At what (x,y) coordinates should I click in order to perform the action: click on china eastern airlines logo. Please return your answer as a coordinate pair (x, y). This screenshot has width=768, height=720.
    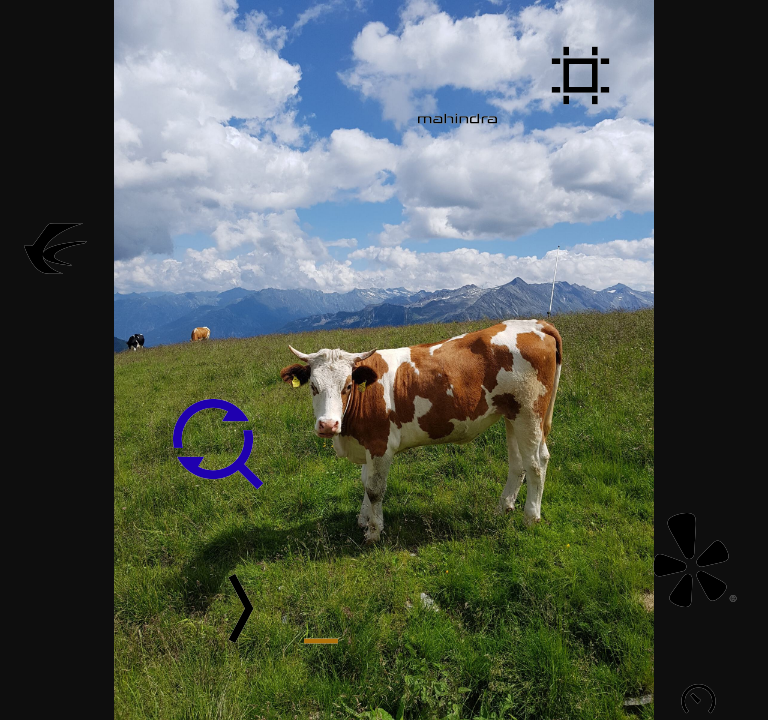
    Looking at the image, I should click on (55, 248).